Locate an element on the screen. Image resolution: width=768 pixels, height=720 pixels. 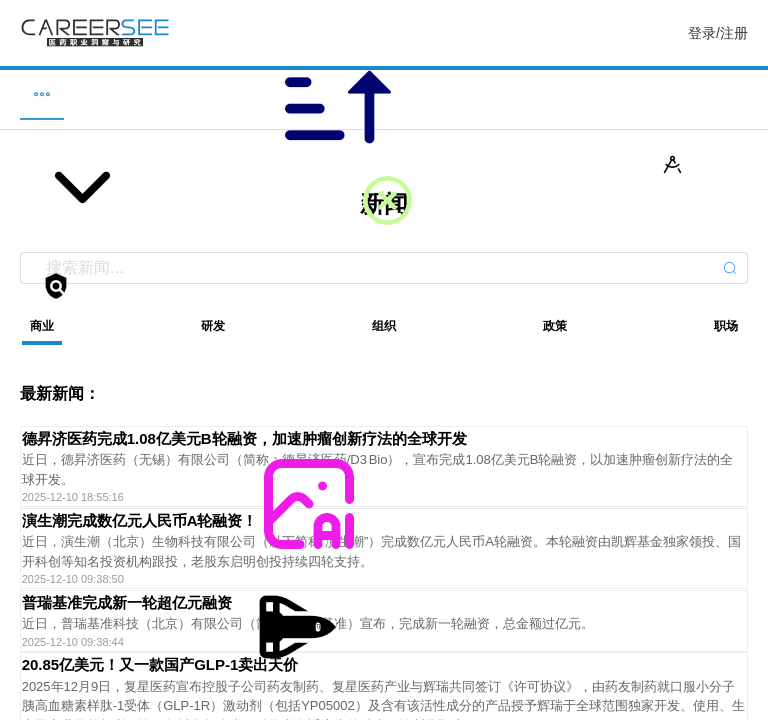
expand a dropdown menu or section is located at coordinates (82, 183).